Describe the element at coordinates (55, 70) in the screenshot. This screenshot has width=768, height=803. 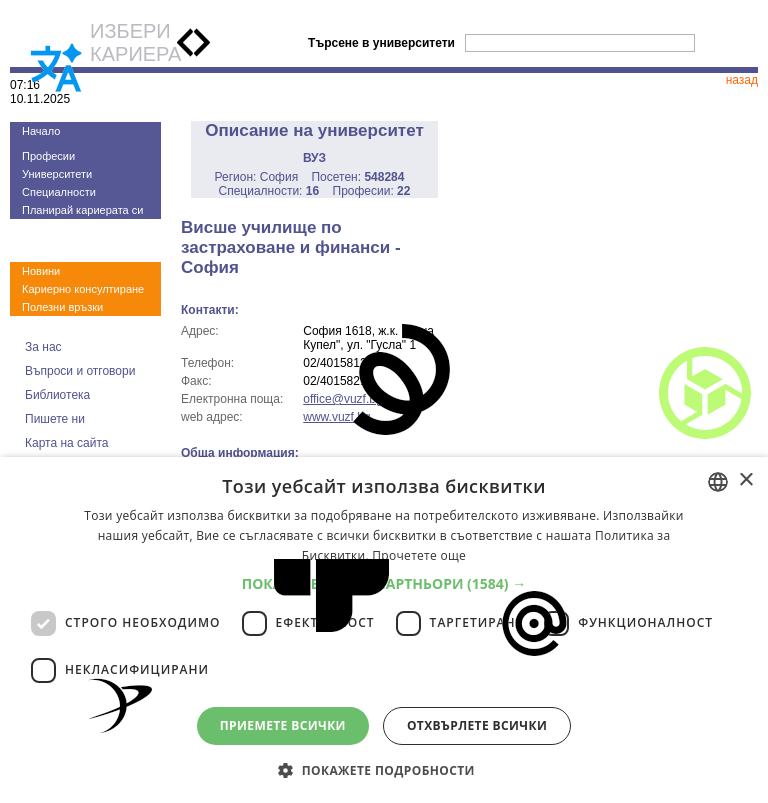
I see `translate text using AI` at that location.